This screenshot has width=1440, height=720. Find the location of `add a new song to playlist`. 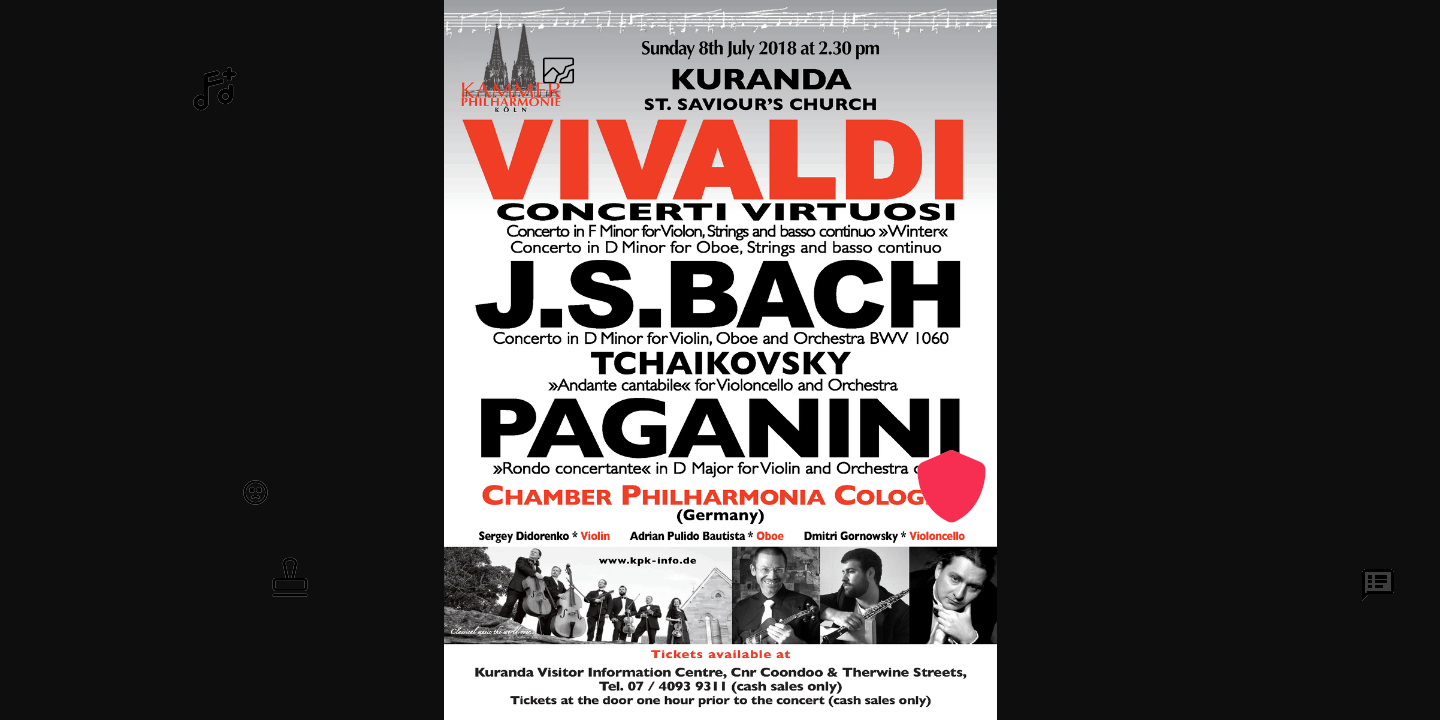

add a new song to playlist is located at coordinates (215, 89).